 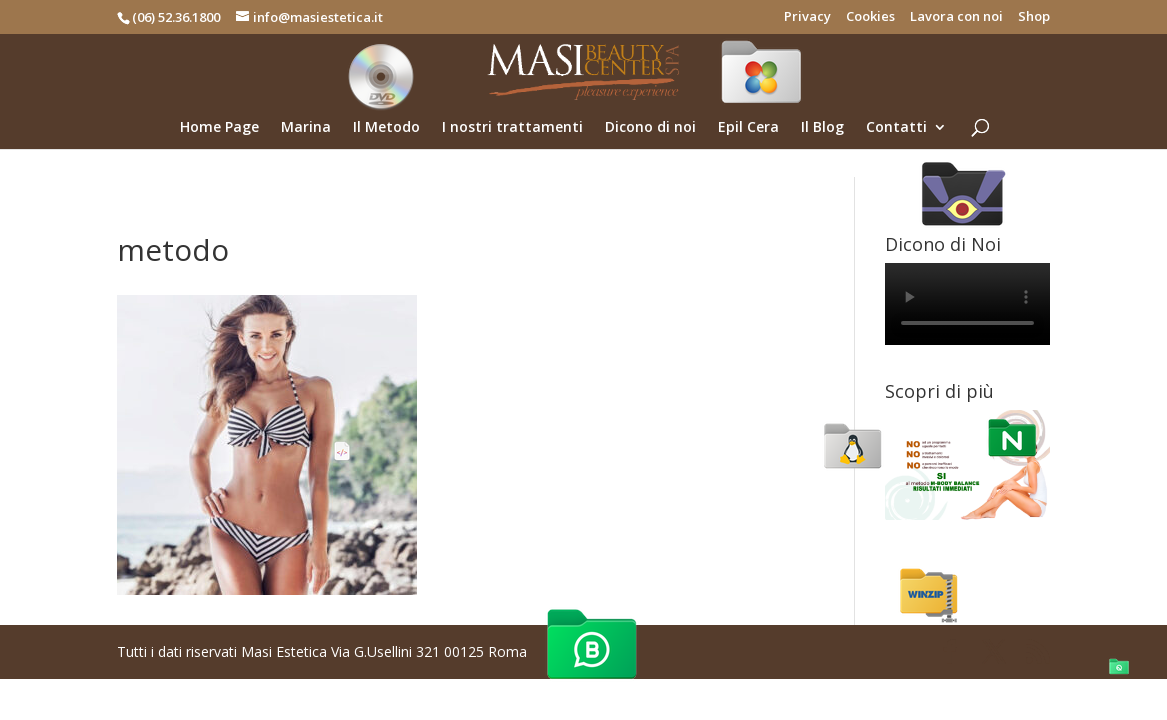 I want to click on open nginx configuration files folder, so click(x=1012, y=439).